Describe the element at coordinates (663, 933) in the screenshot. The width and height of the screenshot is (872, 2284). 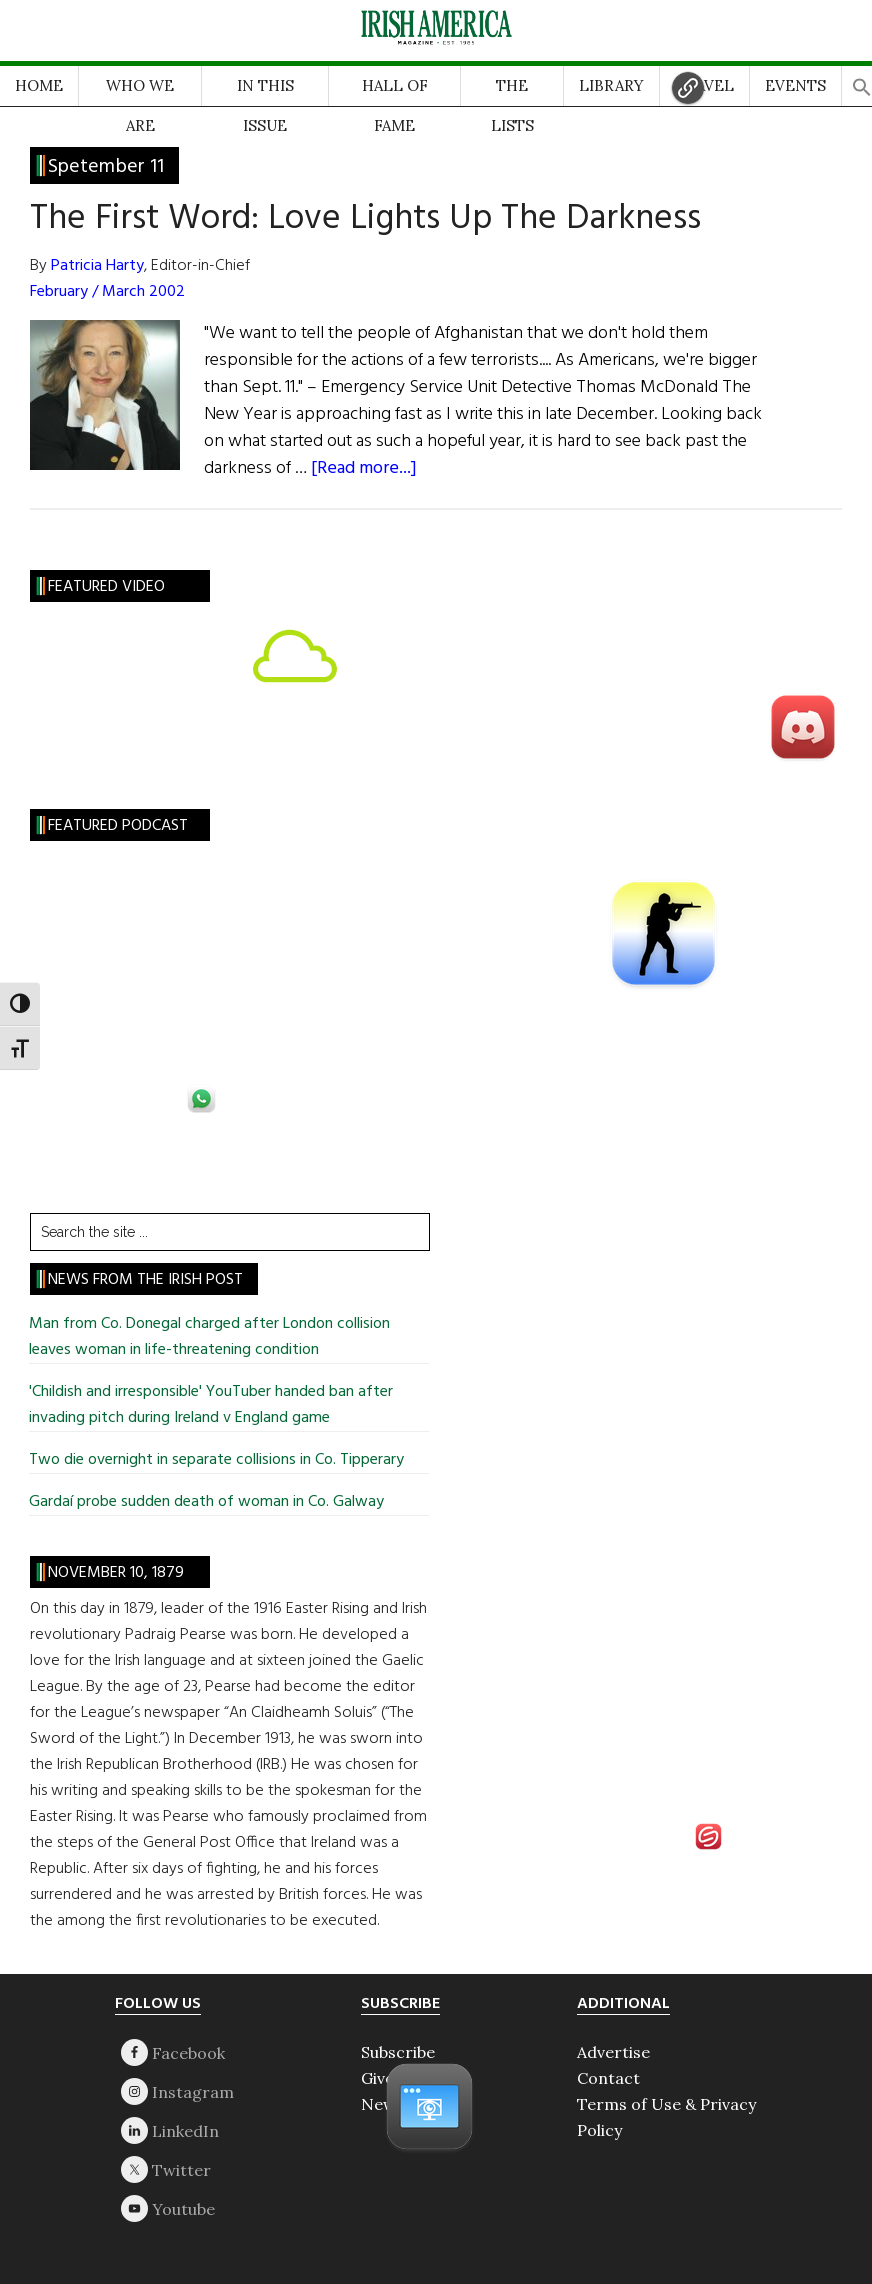
I see `launch counter-strike` at that location.